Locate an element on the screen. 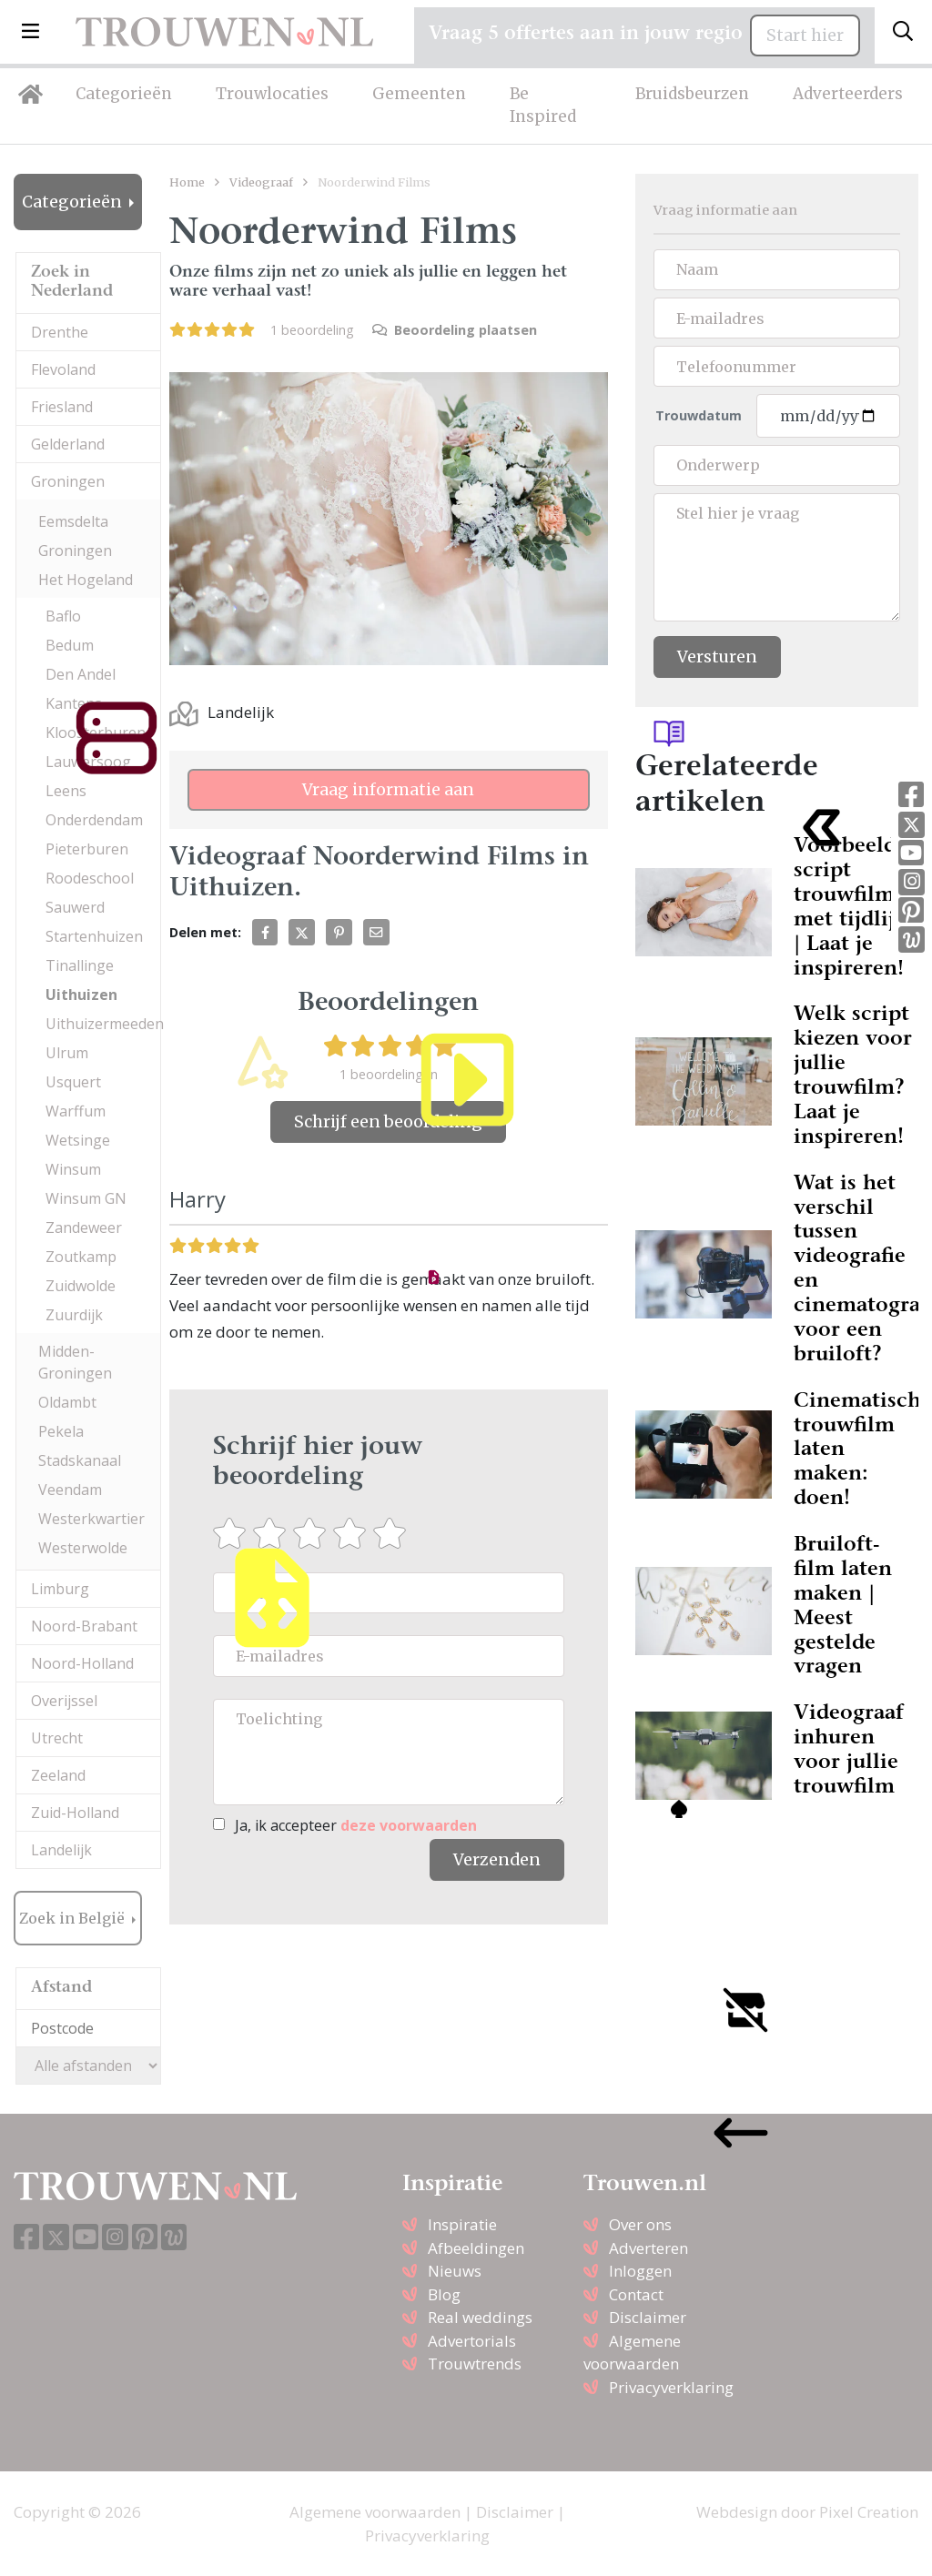  play media or start video is located at coordinates (467, 1079).